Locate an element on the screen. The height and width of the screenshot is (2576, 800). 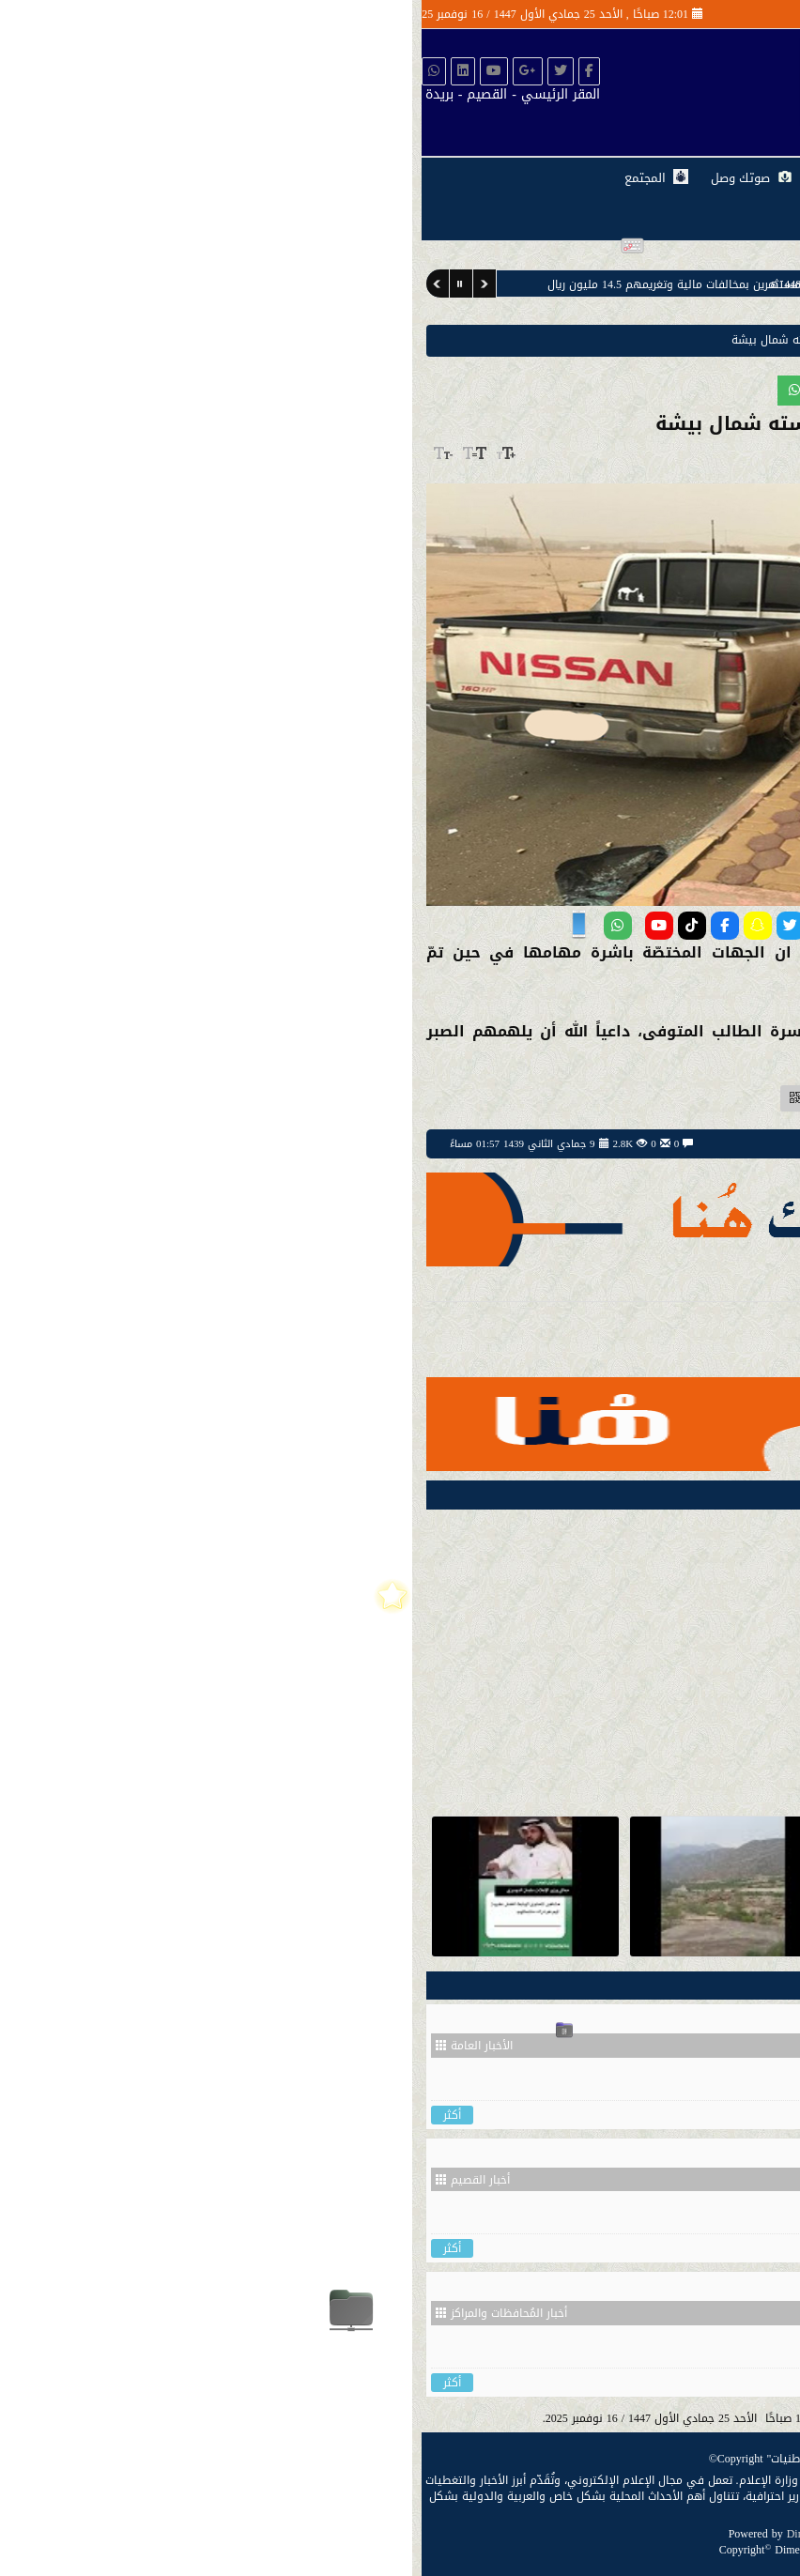
configure keyboard shortcuts is located at coordinates (632, 245).